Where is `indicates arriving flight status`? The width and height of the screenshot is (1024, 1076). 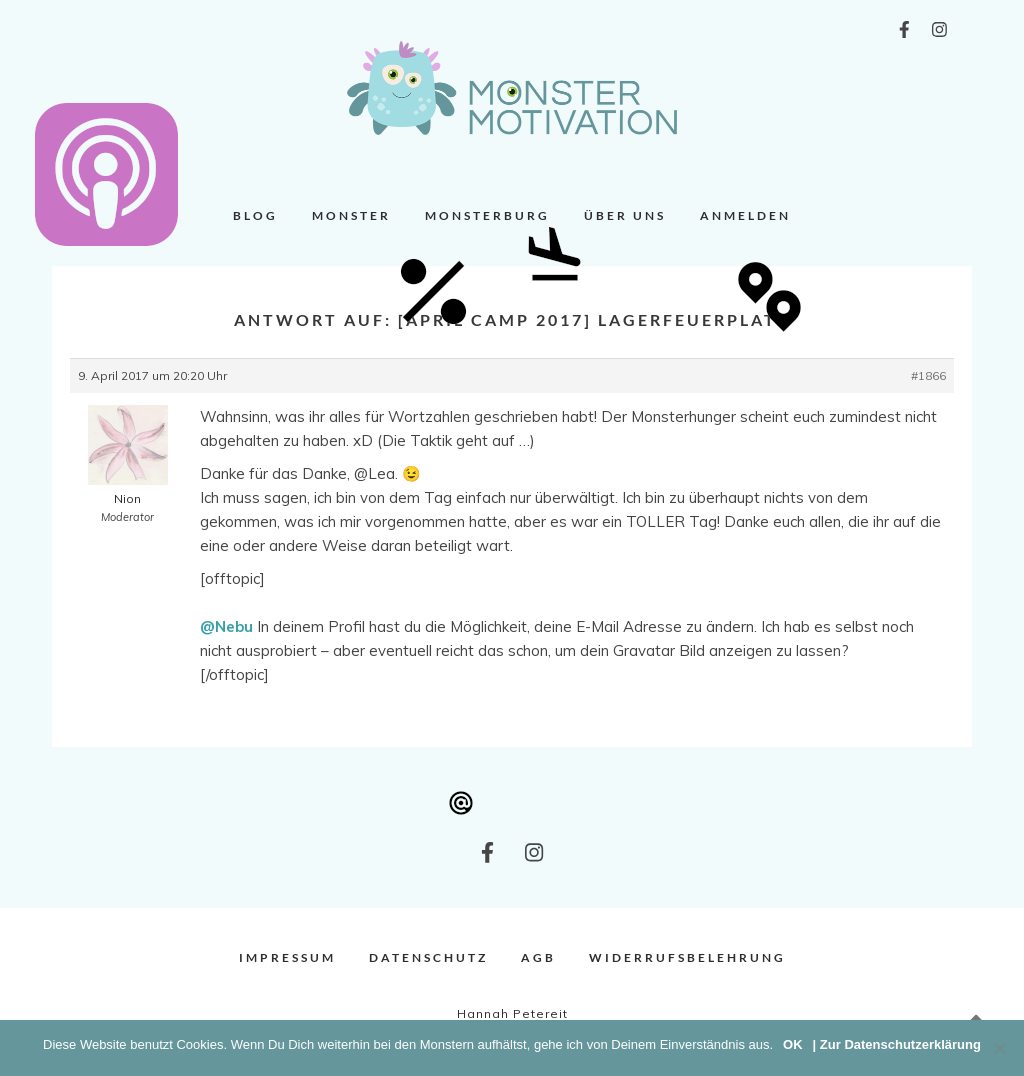
indicates arriving flight status is located at coordinates (555, 255).